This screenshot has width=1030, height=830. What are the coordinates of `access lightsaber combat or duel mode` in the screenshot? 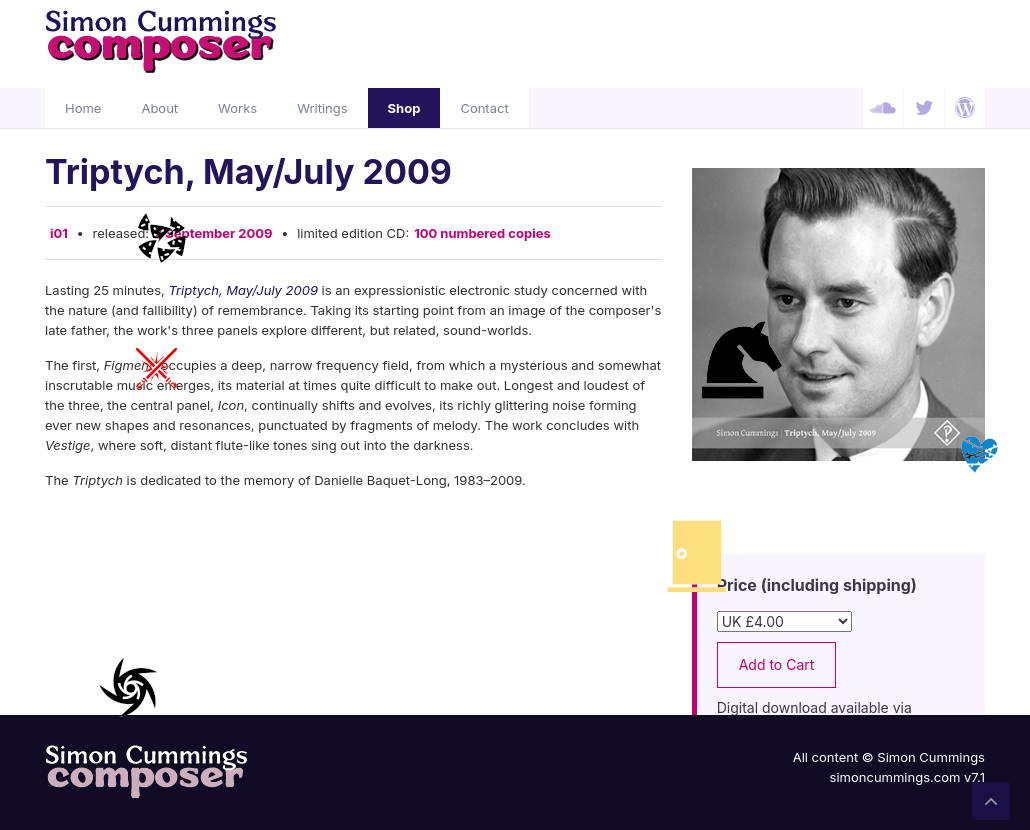 It's located at (156, 368).